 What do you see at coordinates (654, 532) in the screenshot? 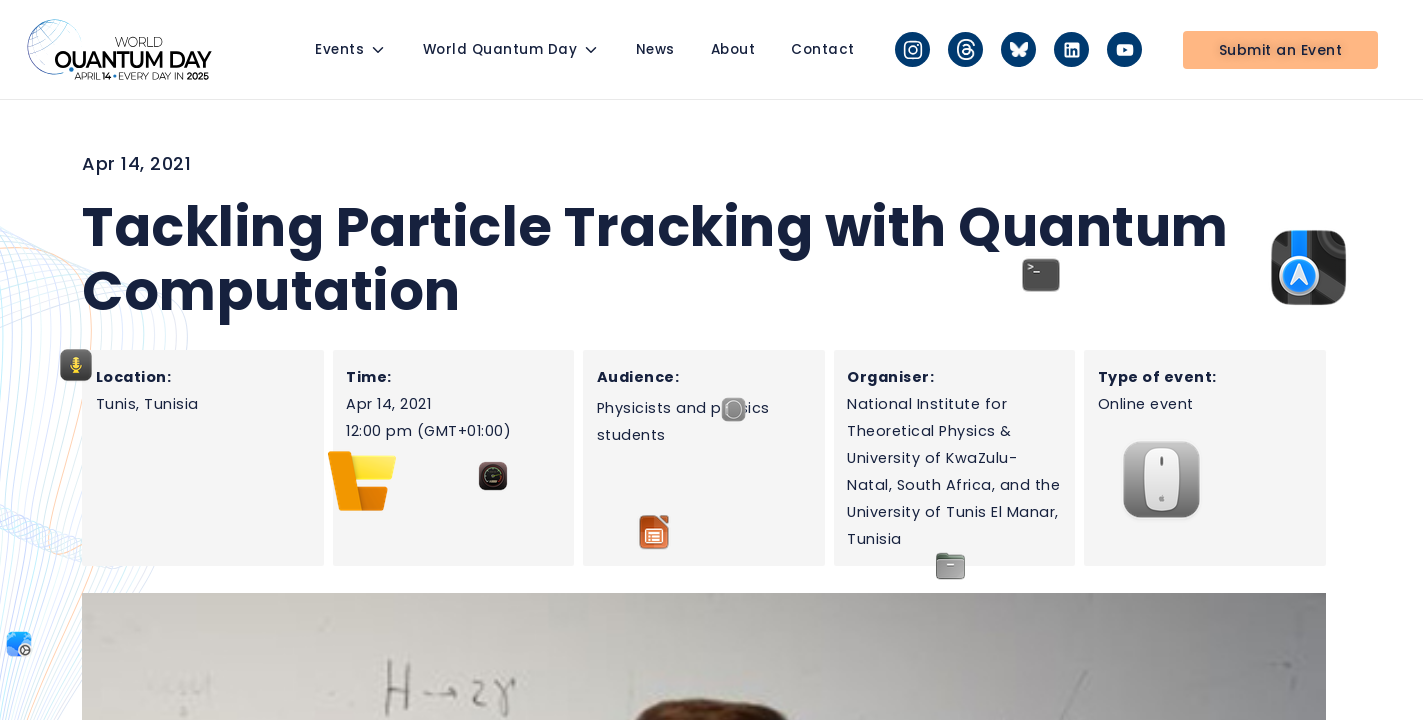
I see `open libreoffice impress presentation software` at bounding box center [654, 532].